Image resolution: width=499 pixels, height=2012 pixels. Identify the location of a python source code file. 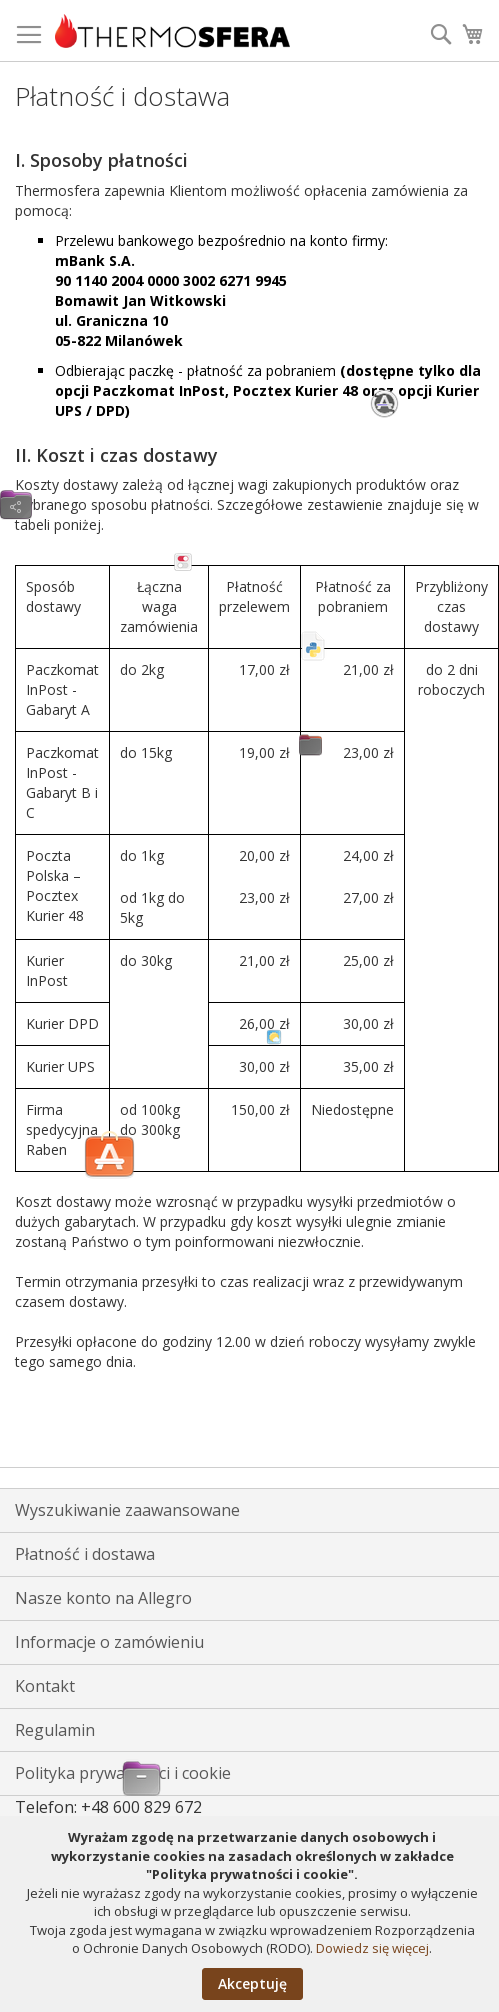
(313, 646).